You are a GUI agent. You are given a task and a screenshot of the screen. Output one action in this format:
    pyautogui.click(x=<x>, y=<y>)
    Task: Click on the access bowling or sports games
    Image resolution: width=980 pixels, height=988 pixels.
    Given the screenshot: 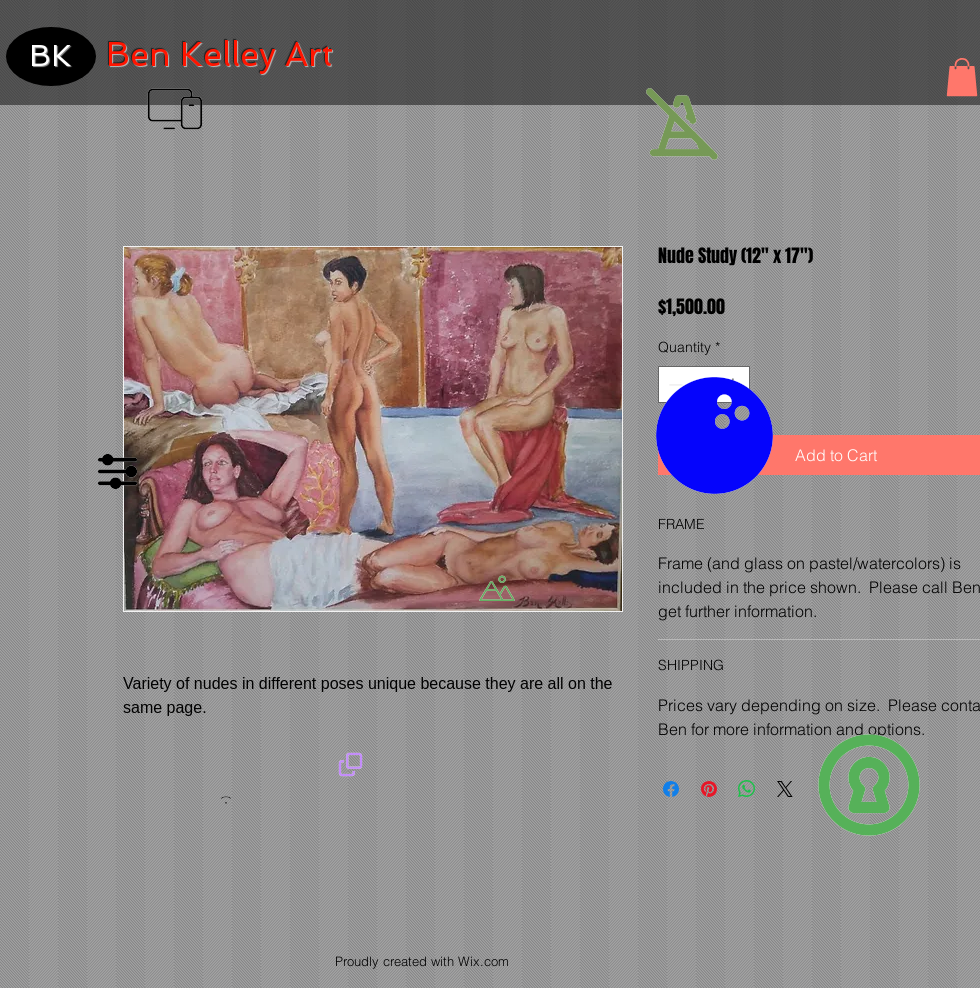 What is the action you would take?
    pyautogui.click(x=714, y=435)
    